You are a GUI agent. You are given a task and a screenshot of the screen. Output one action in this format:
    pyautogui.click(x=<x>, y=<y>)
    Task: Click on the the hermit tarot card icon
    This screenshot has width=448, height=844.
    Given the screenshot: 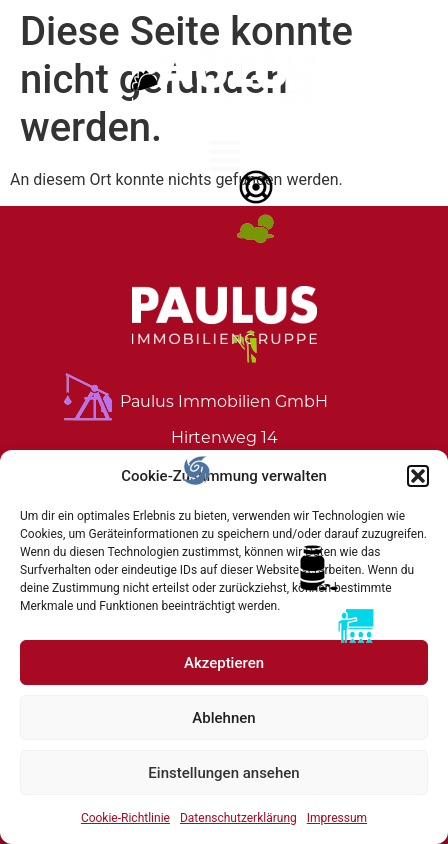 What is the action you would take?
    pyautogui.click(x=246, y=346)
    